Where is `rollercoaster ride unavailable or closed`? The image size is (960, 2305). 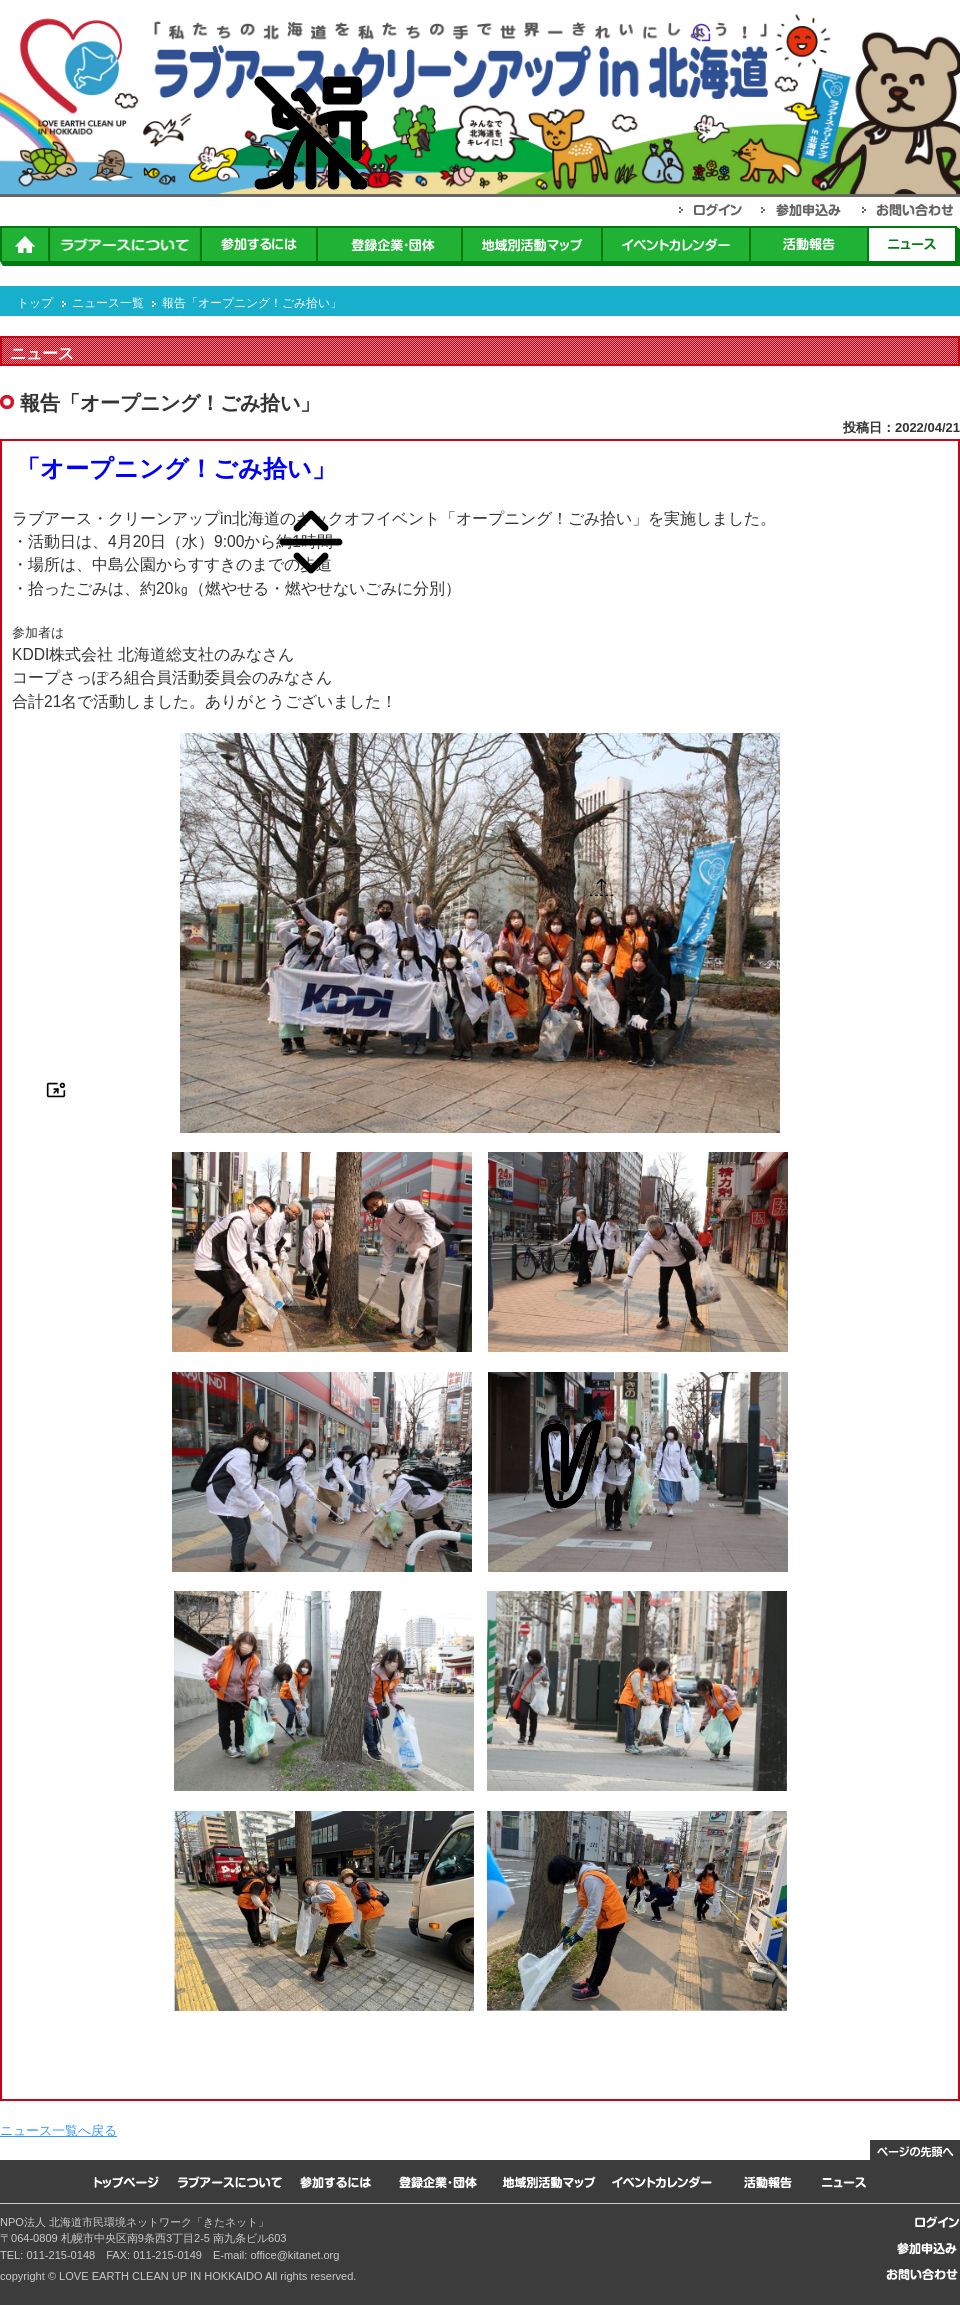 rollercoaster ride unavailable or closed is located at coordinates (311, 133).